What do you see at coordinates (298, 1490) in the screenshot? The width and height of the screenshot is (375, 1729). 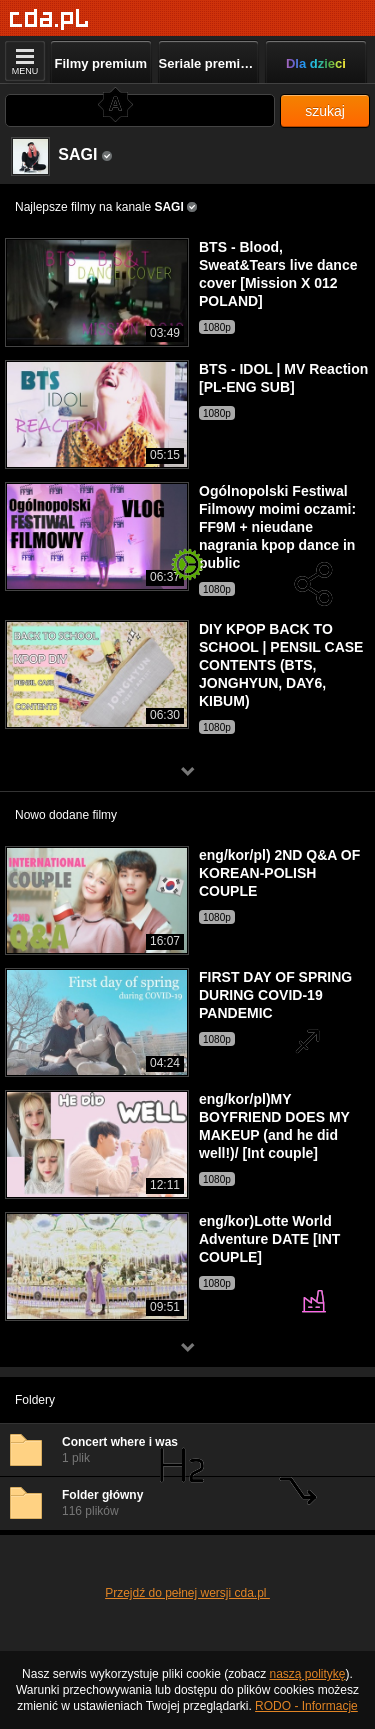 I see `indicates a declining trend or decrease in value` at bounding box center [298, 1490].